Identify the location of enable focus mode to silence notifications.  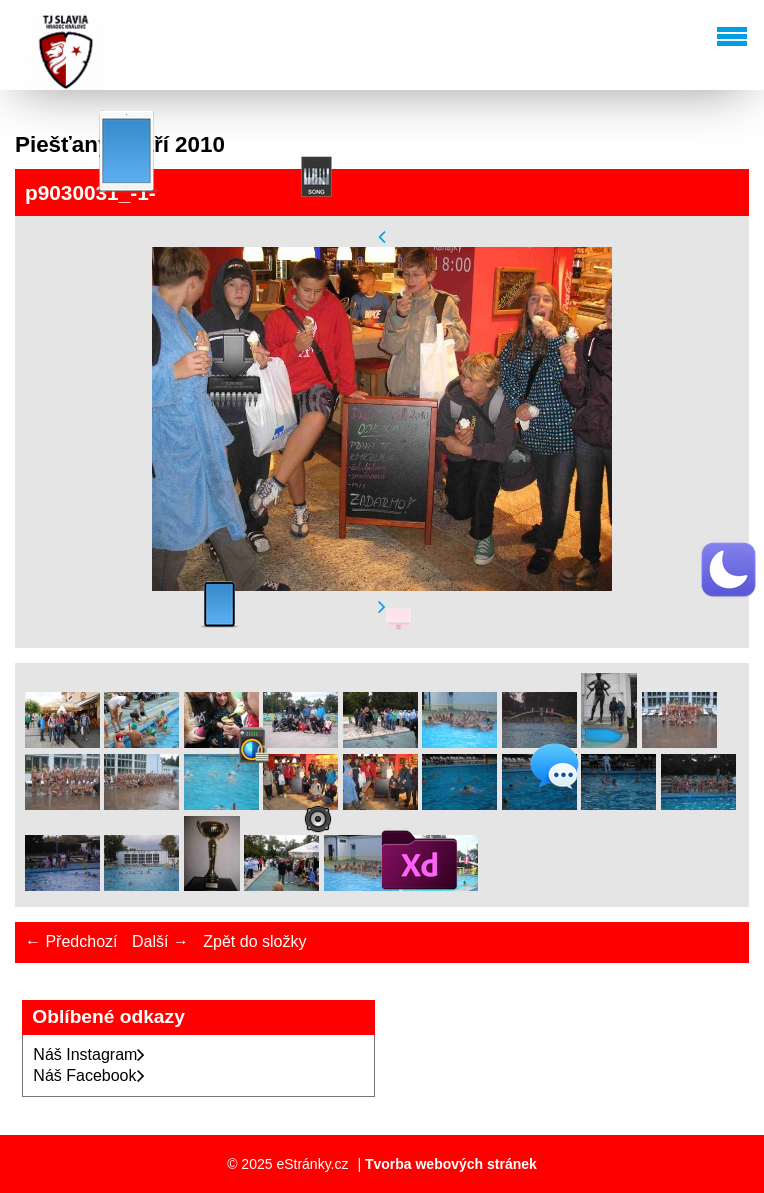
(728, 569).